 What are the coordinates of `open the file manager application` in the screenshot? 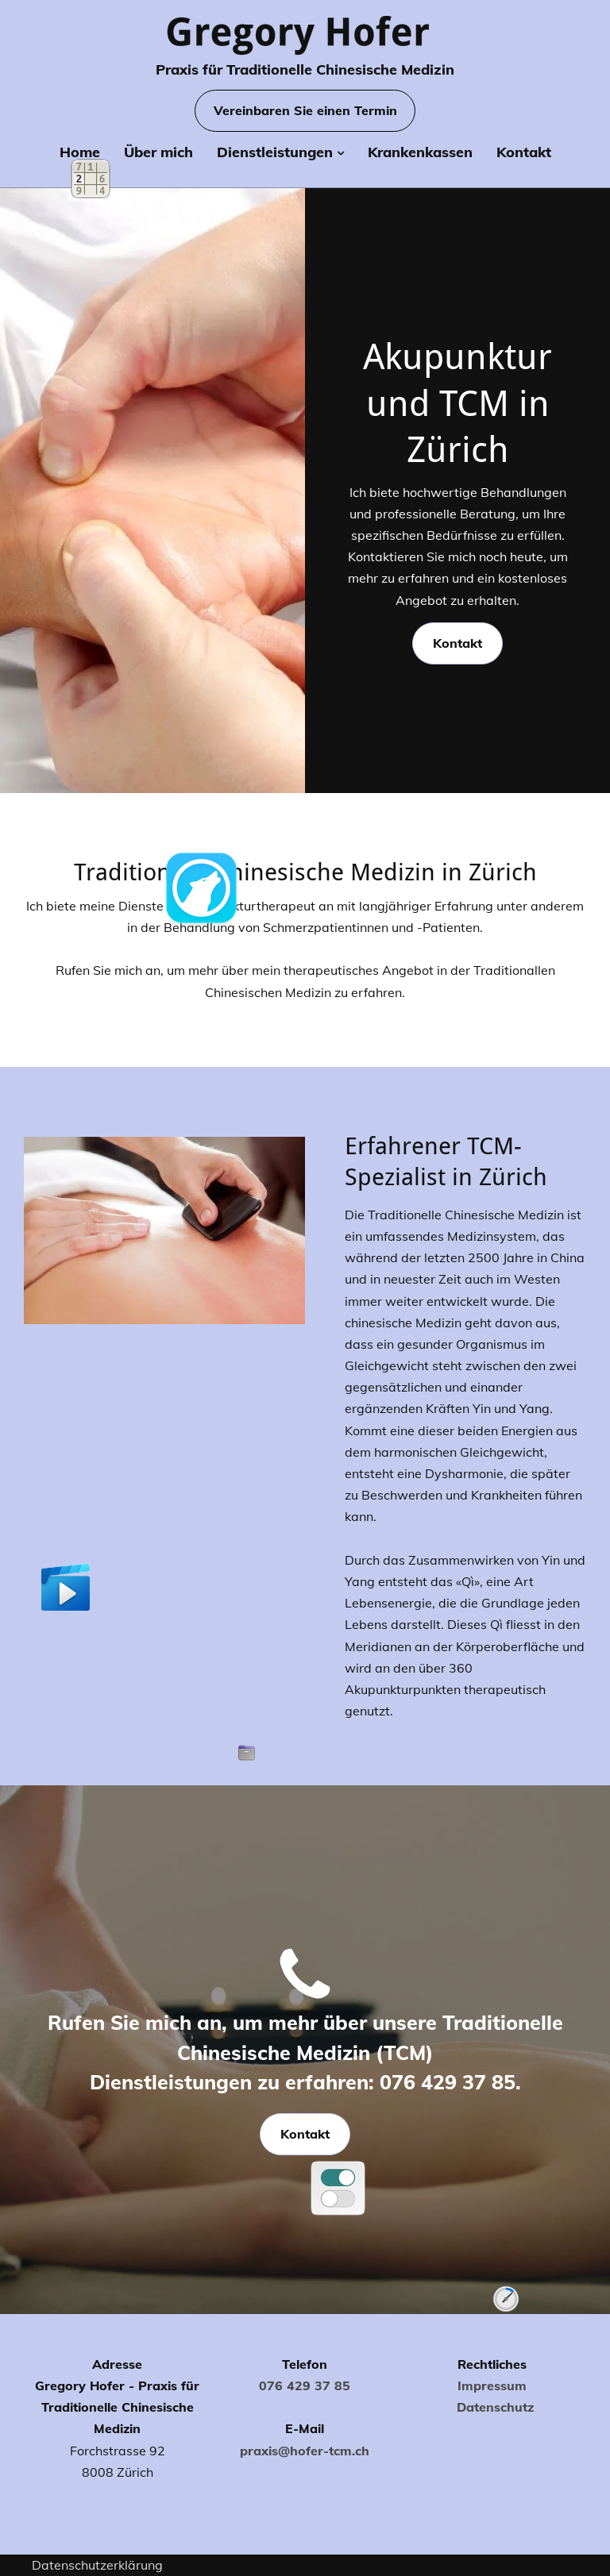 It's located at (246, 1752).